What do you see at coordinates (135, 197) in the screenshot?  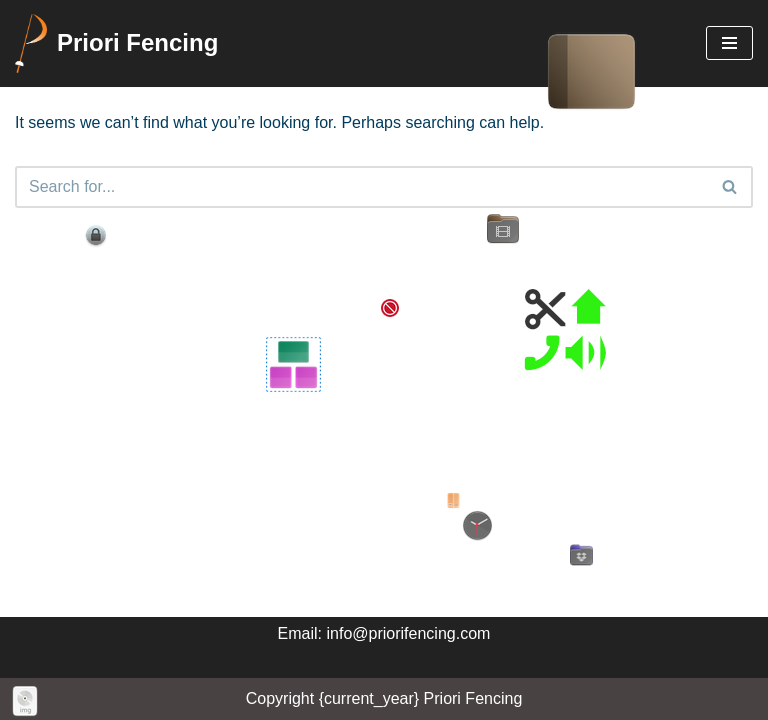 I see `indicates a locked or protected item` at bounding box center [135, 197].